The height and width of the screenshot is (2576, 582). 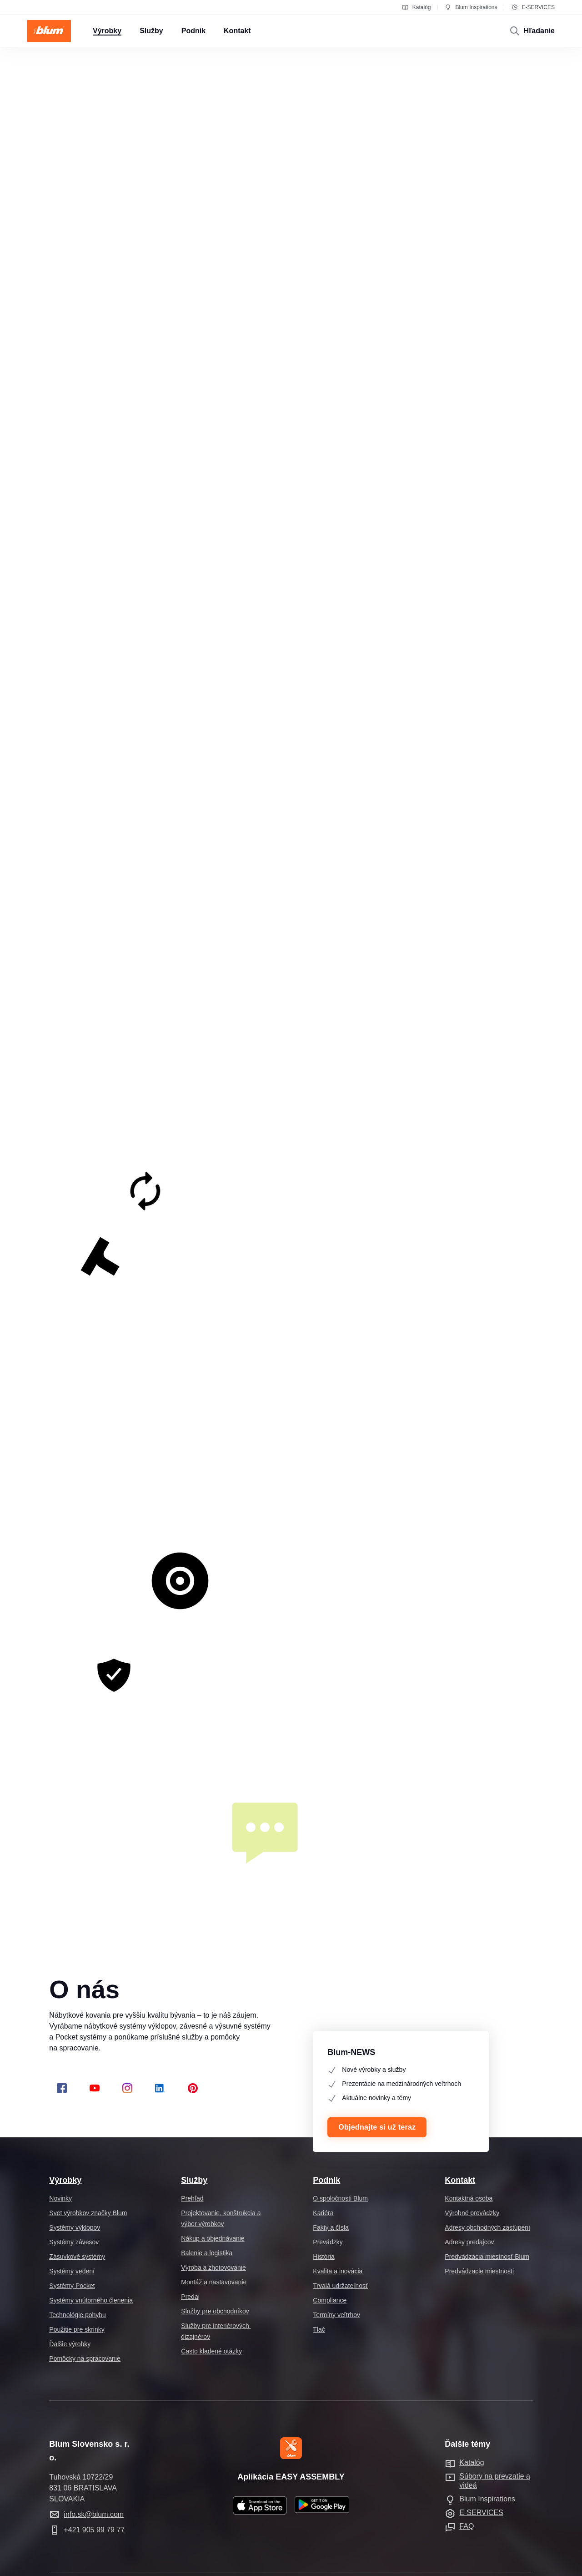 I want to click on trapeze app or service branding, so click(x=100, y=1256).